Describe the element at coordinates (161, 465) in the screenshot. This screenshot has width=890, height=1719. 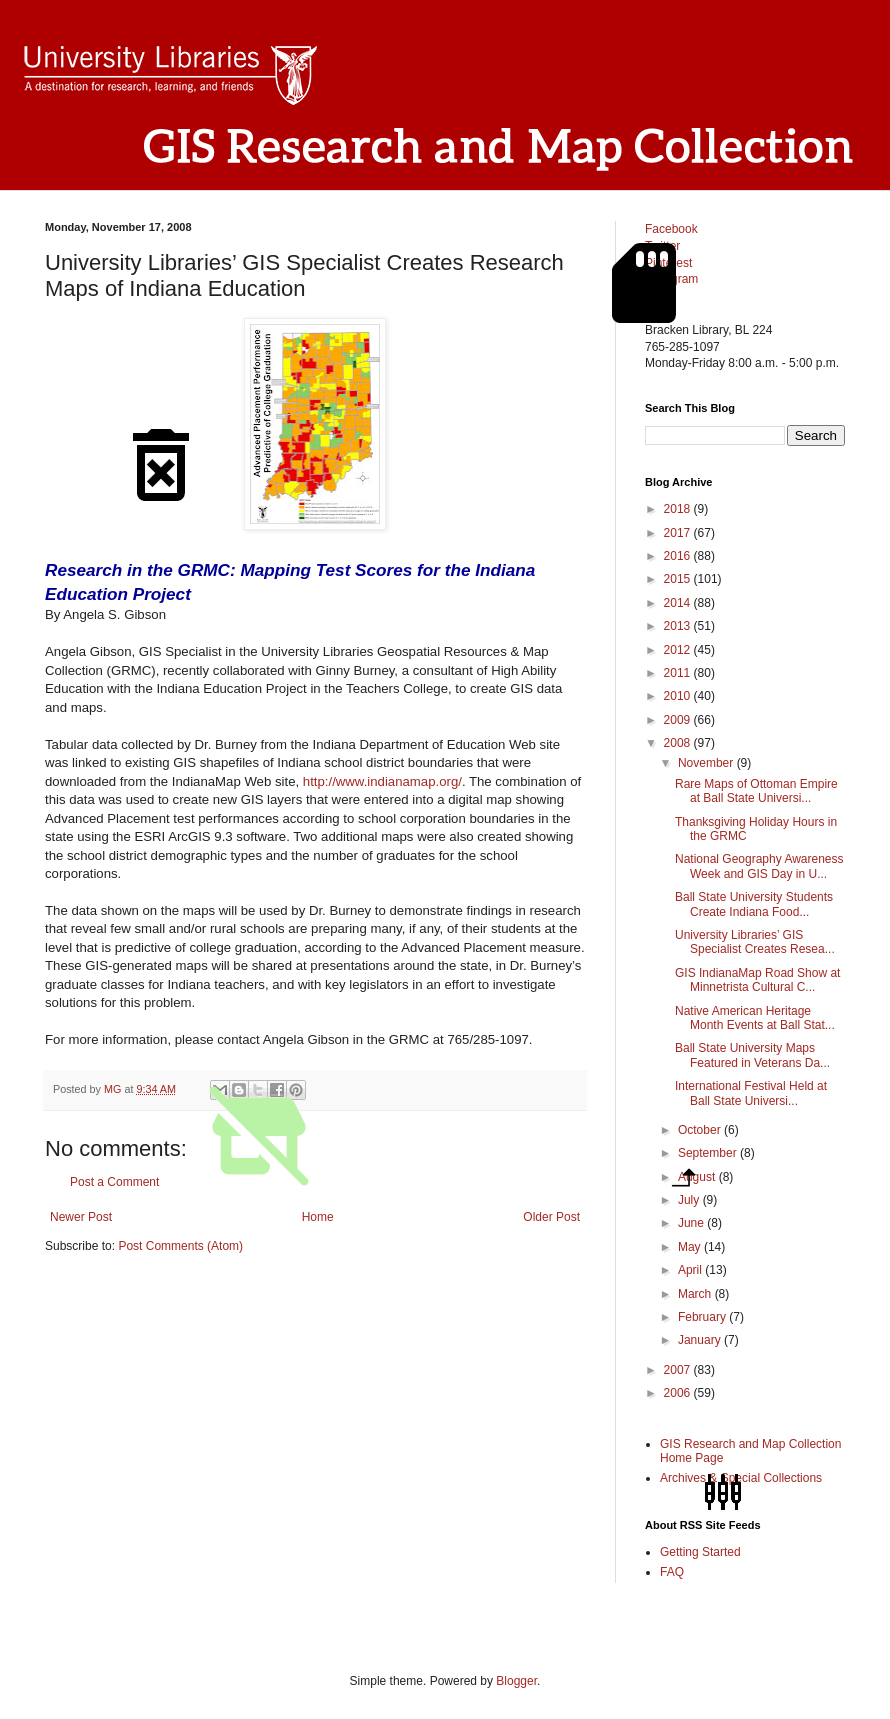
I see `permanently delete an item` at that location.